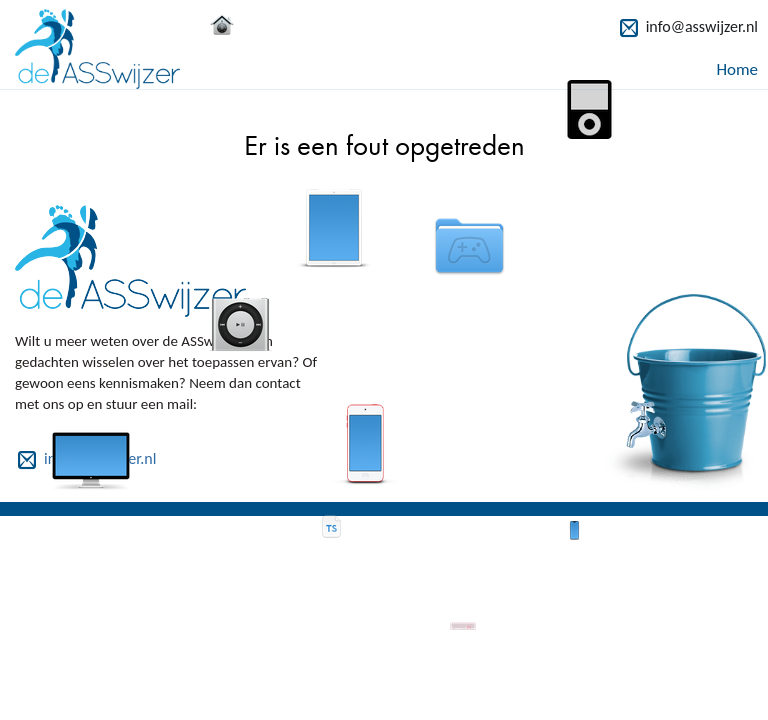 The width and height of the screenshot is (768, 720). I want to click on connect a bluetooth keyboard, so click(463, 626).